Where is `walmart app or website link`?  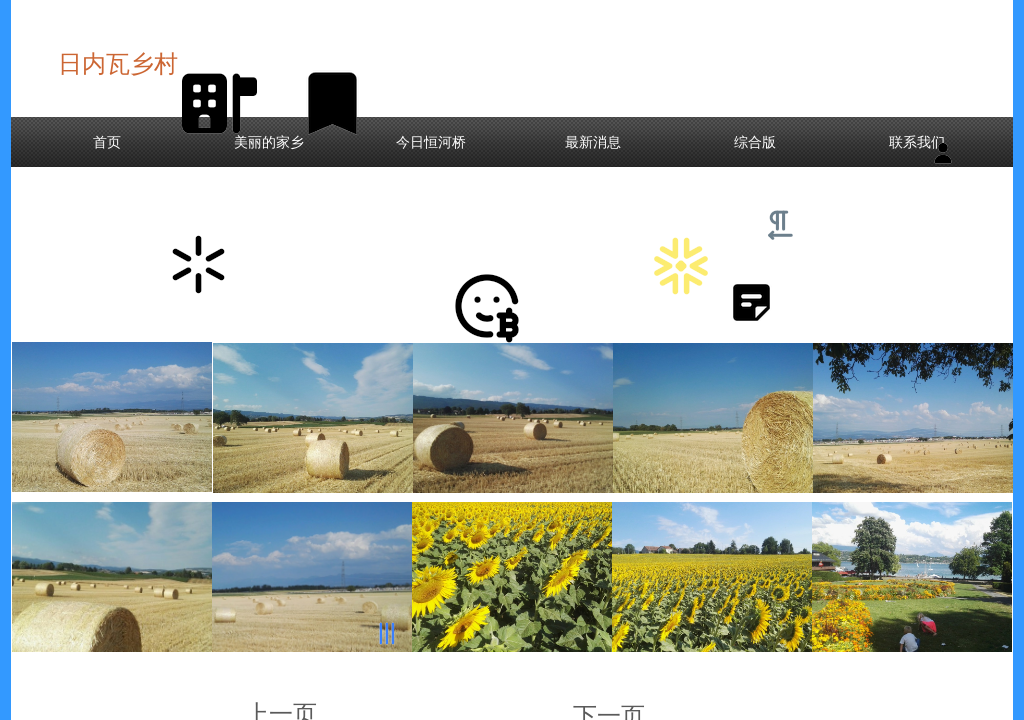 walmart app or website link is located at coordinates (198, 264).